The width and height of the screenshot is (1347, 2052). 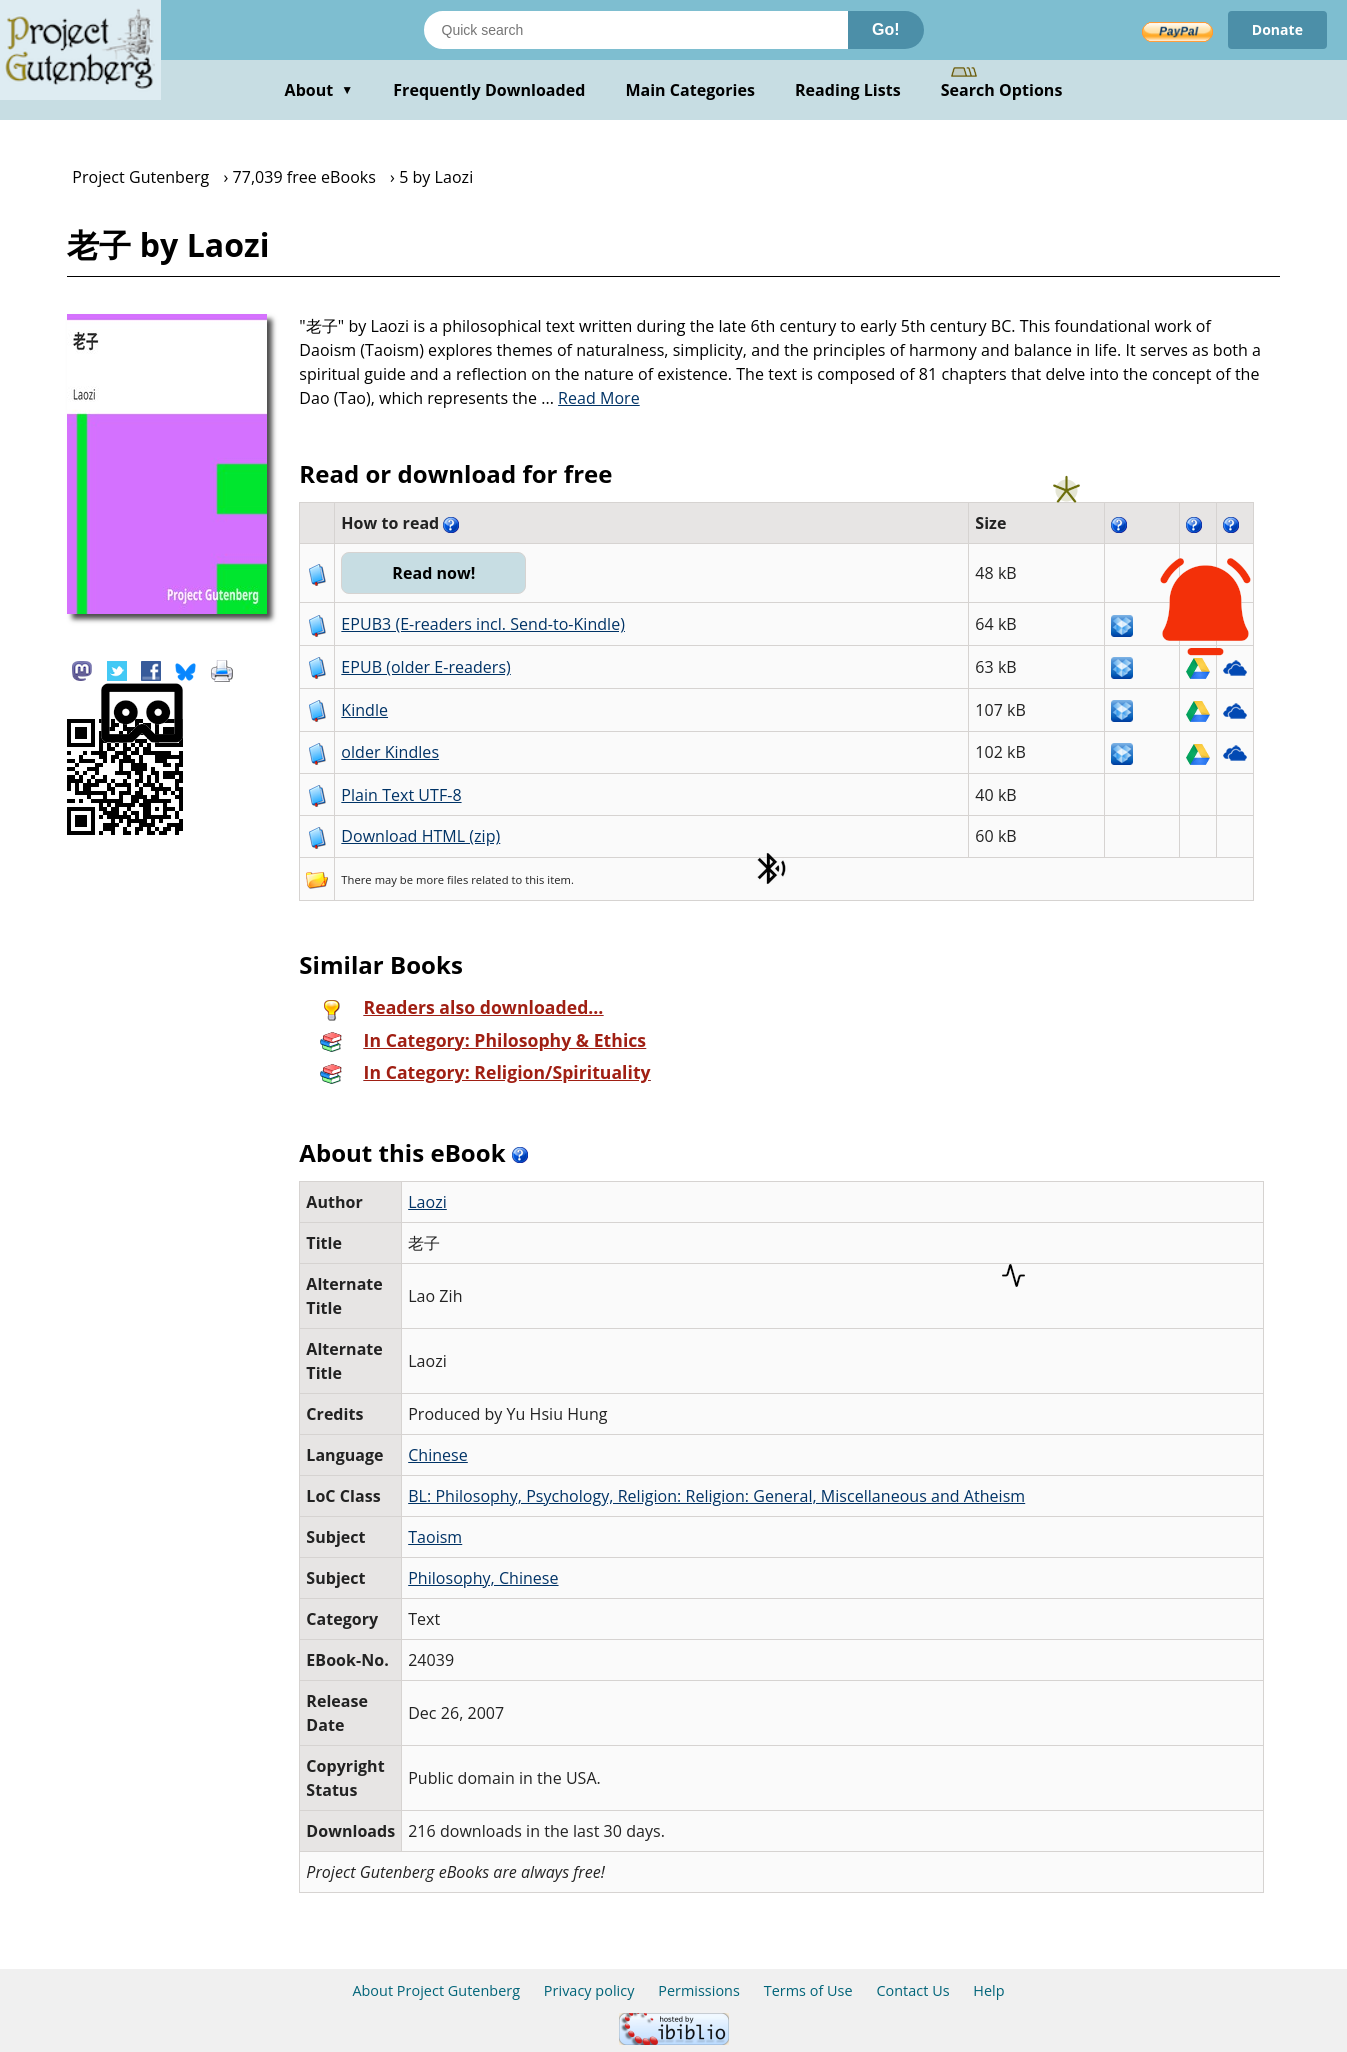 What do you see at coordinates (964, 72) in the screenshot?
I see `switch between open browser tabs` at bounding box center [964, 72].